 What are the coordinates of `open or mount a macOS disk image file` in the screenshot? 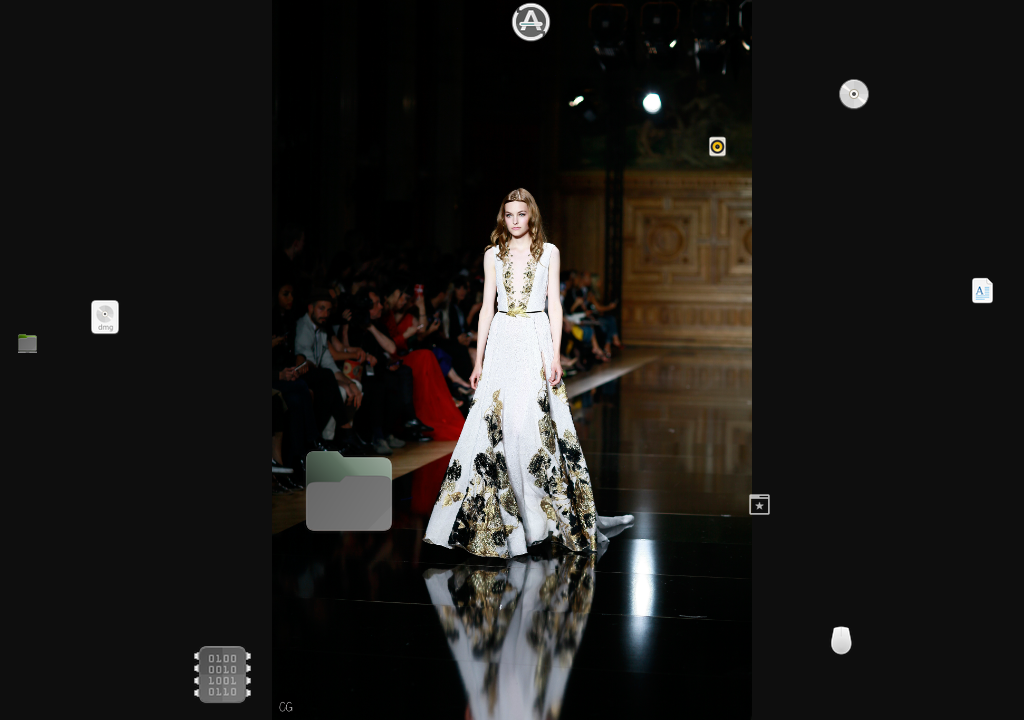 It's located at (105, 317).